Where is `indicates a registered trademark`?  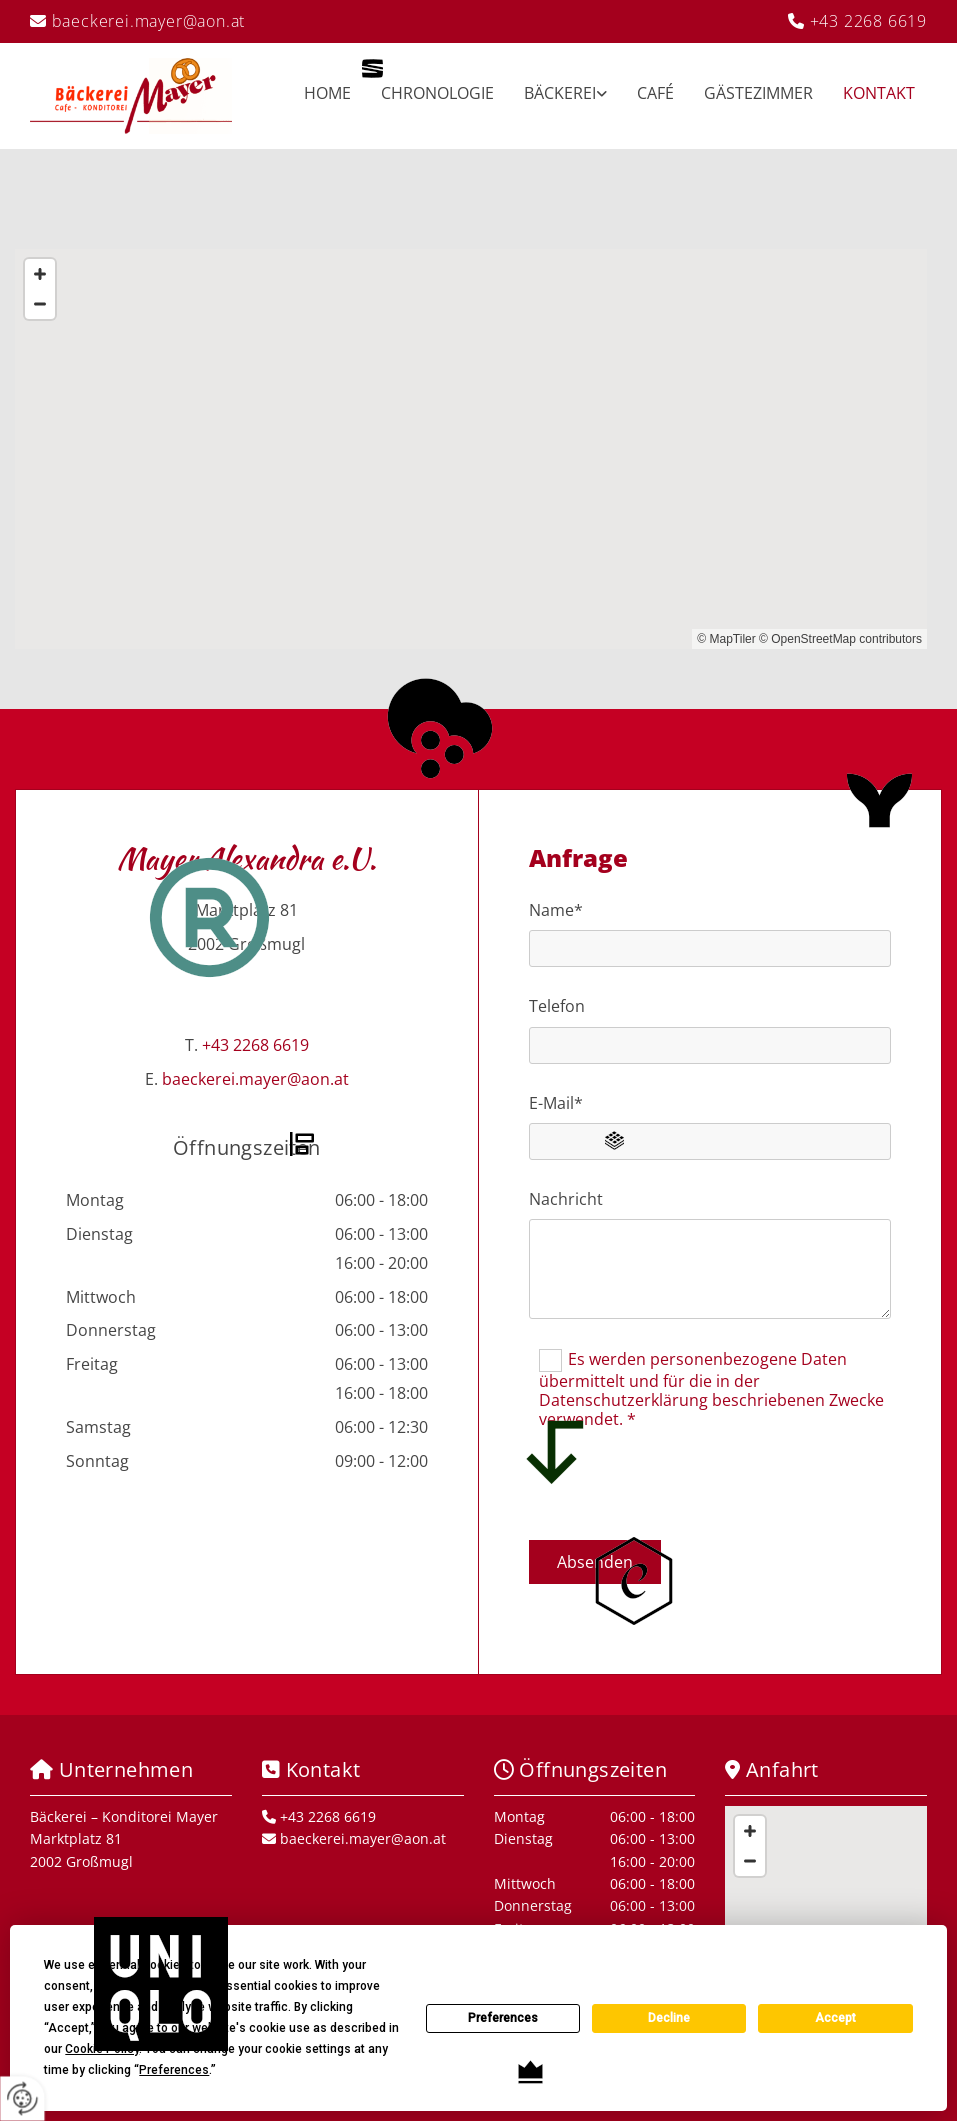 indicates a registered trademark is located at coordinates (209, 917).